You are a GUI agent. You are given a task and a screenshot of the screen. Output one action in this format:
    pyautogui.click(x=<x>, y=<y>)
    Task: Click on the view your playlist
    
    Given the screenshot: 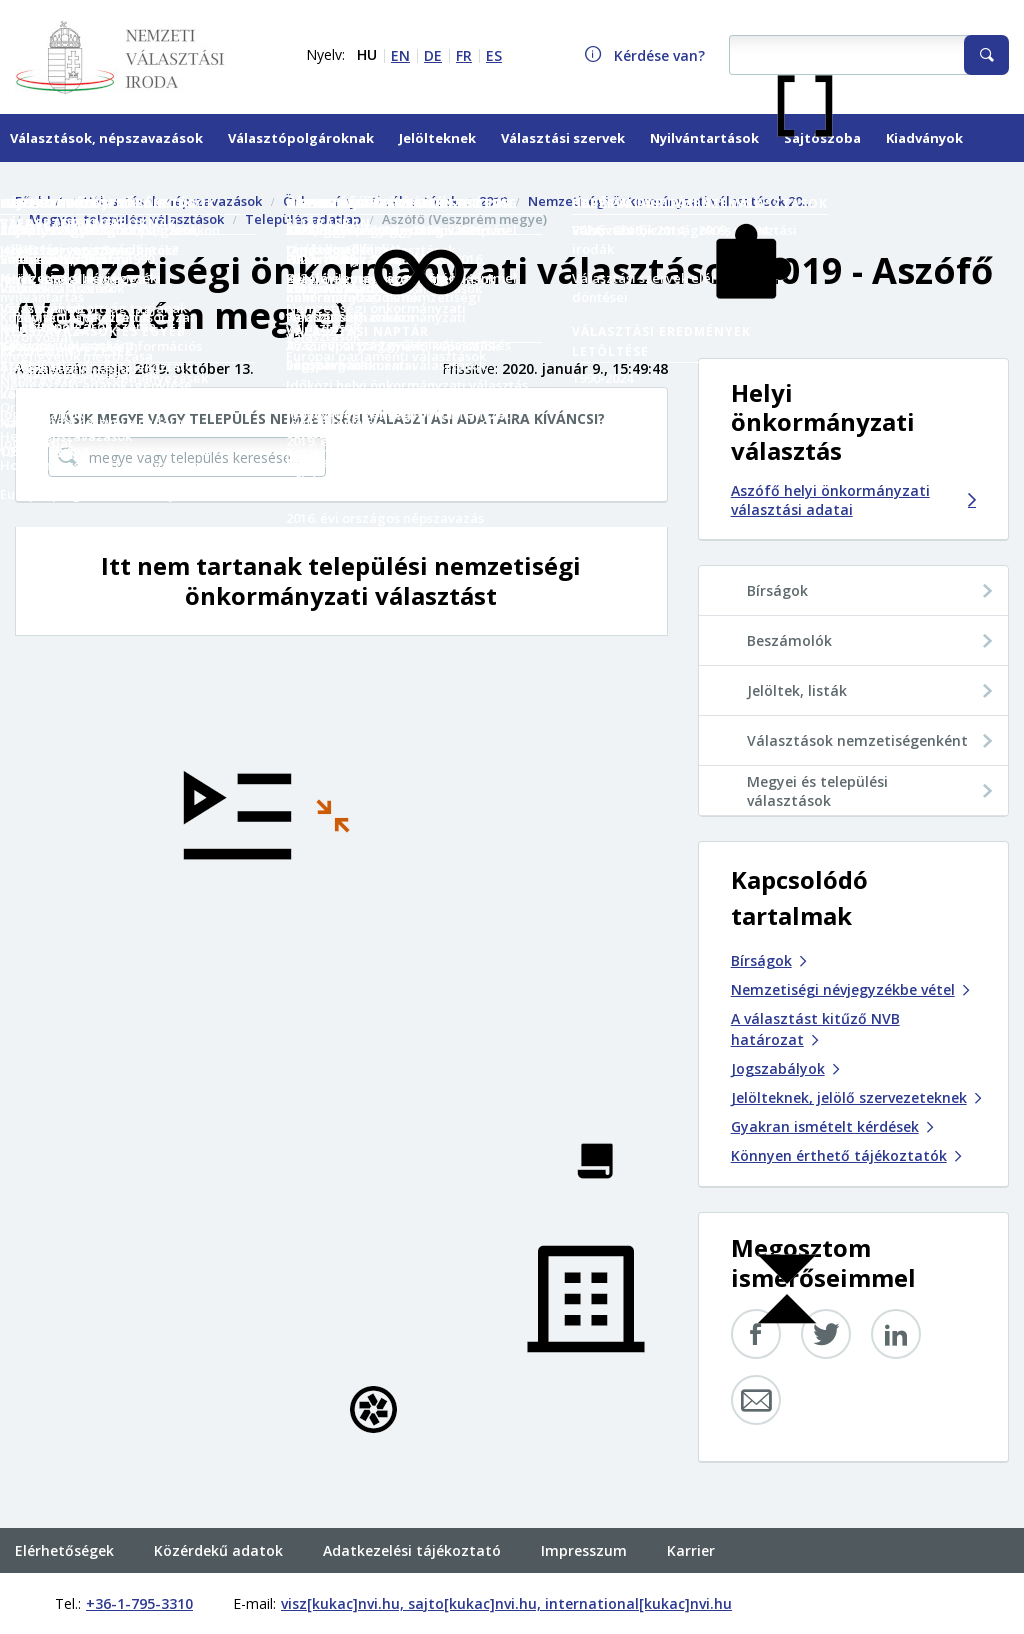 What is the action you would take?
    pyautogui.click(x=237, y=816)
    